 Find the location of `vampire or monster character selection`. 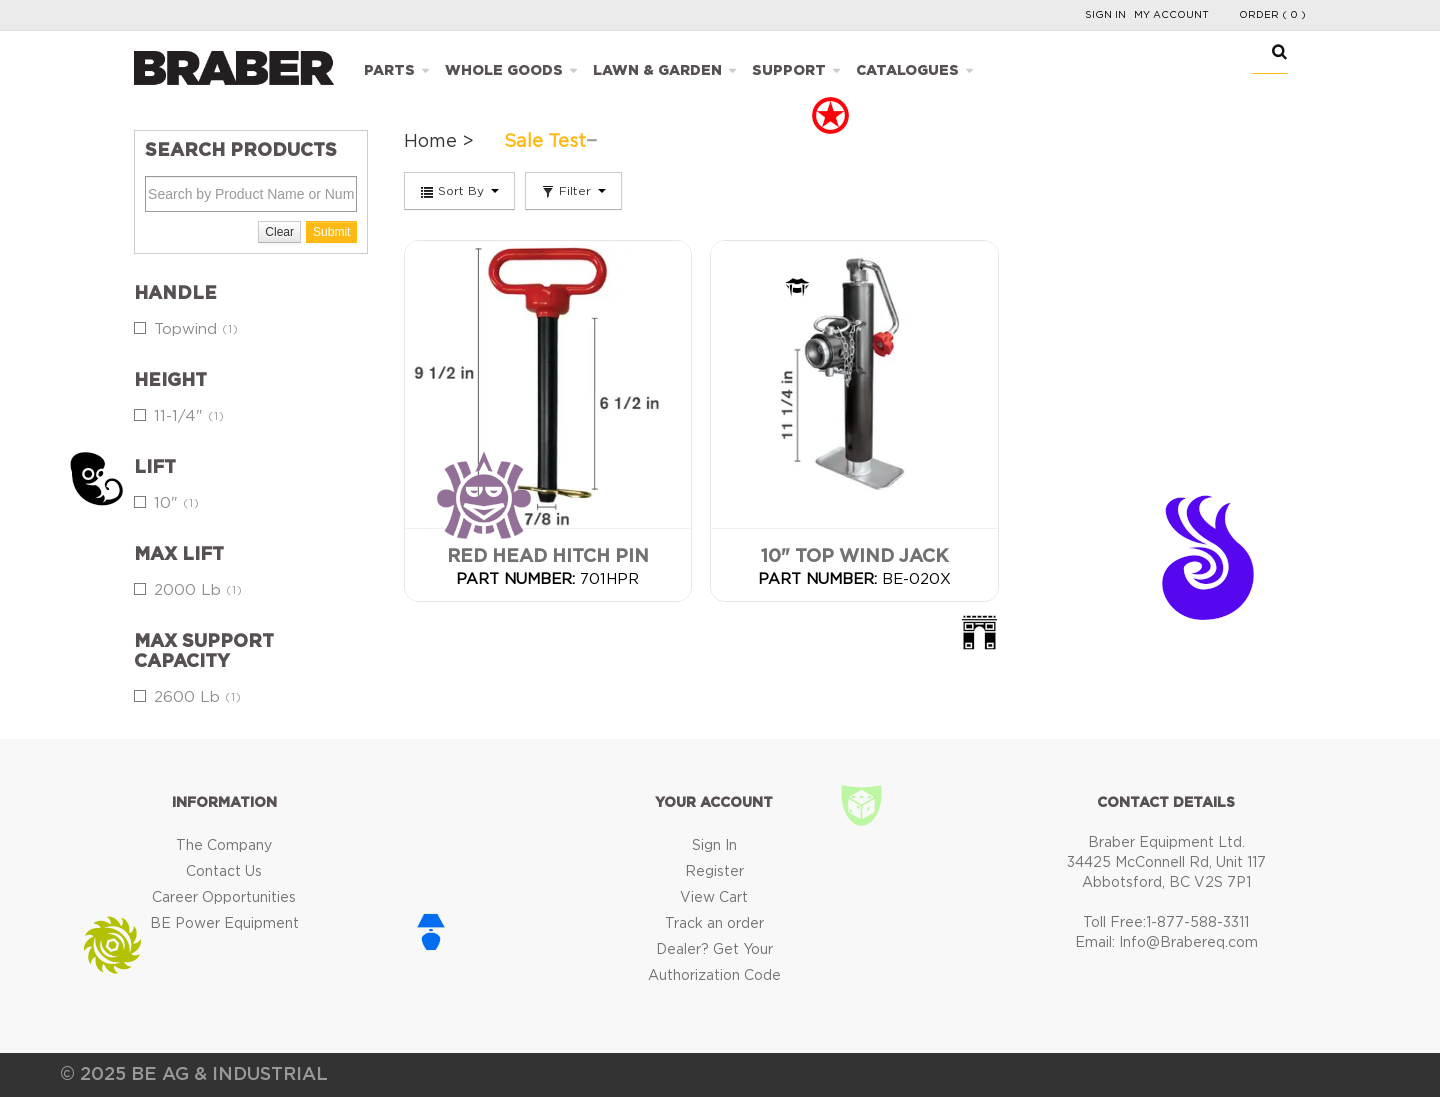

vampire or monster character selection is located at coordinates (797, 286).